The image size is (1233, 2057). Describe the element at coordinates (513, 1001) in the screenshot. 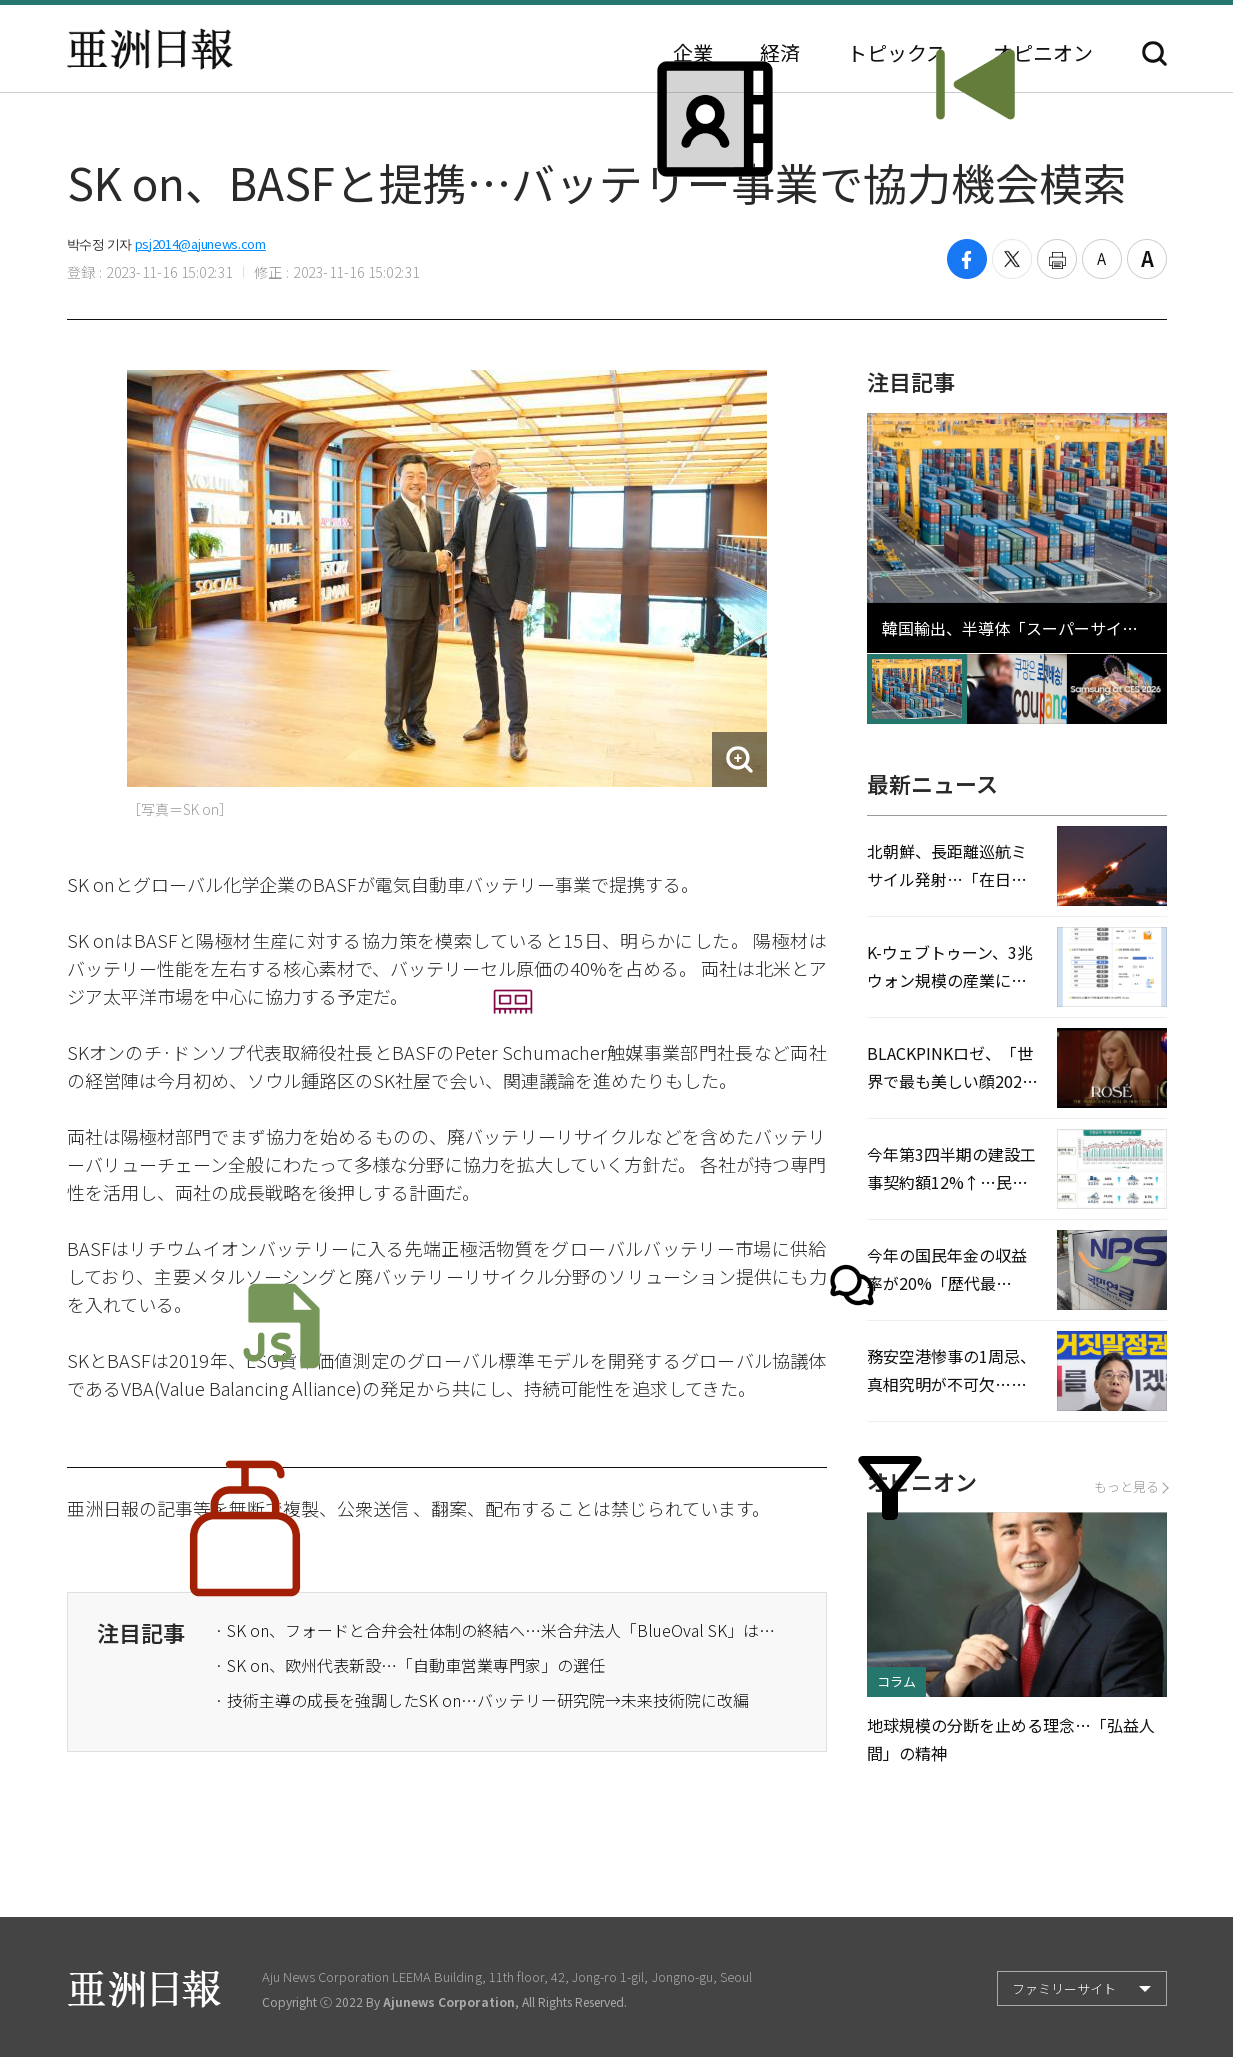

I see `view device memory or RAM usage` at that location.